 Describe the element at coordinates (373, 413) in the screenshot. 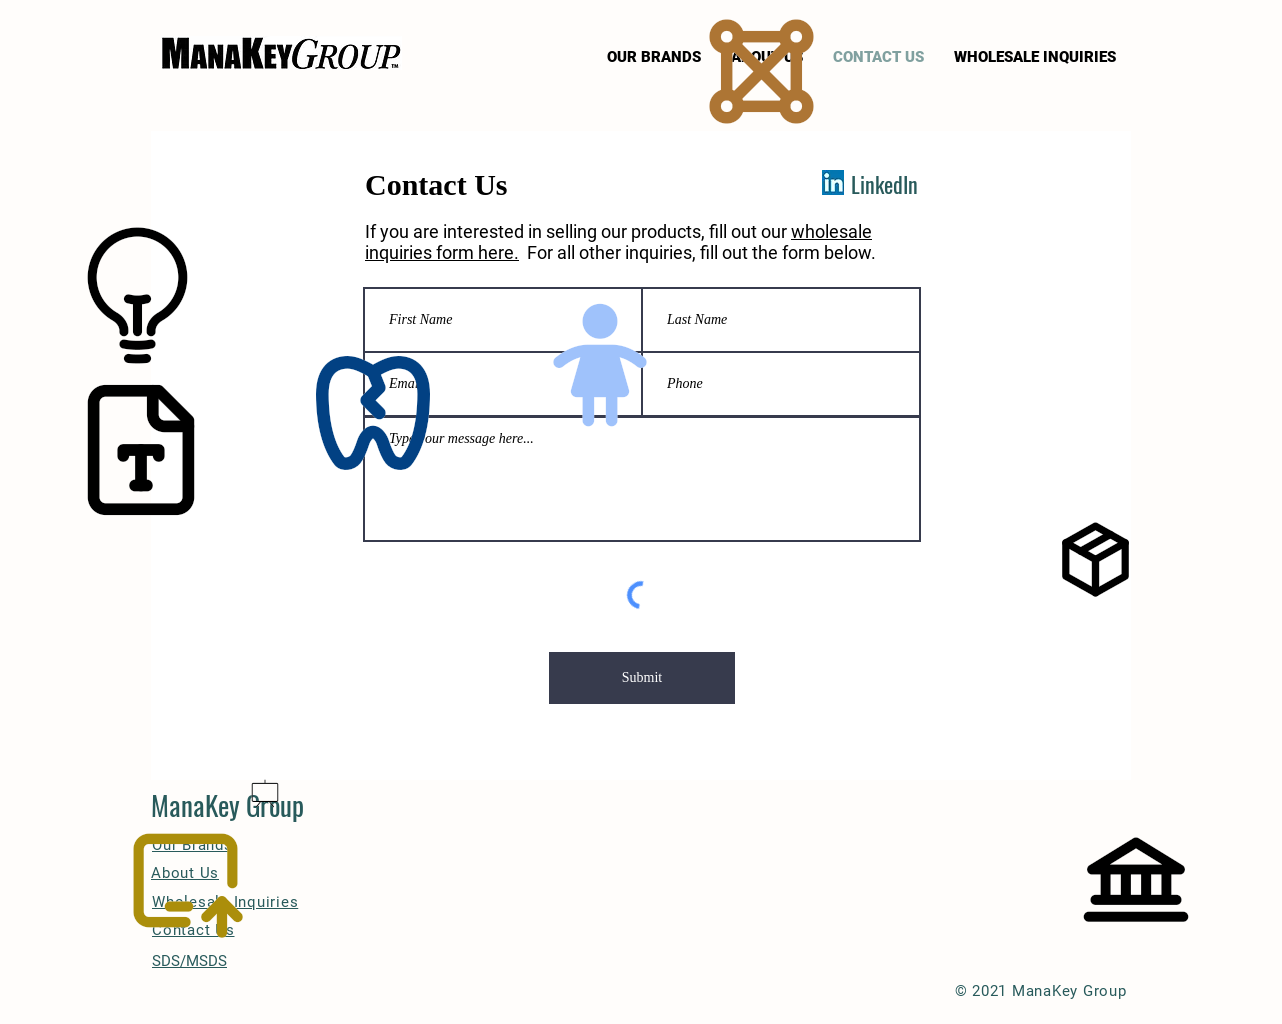

I see `indicates a chipped or damaged tooth` at that location.